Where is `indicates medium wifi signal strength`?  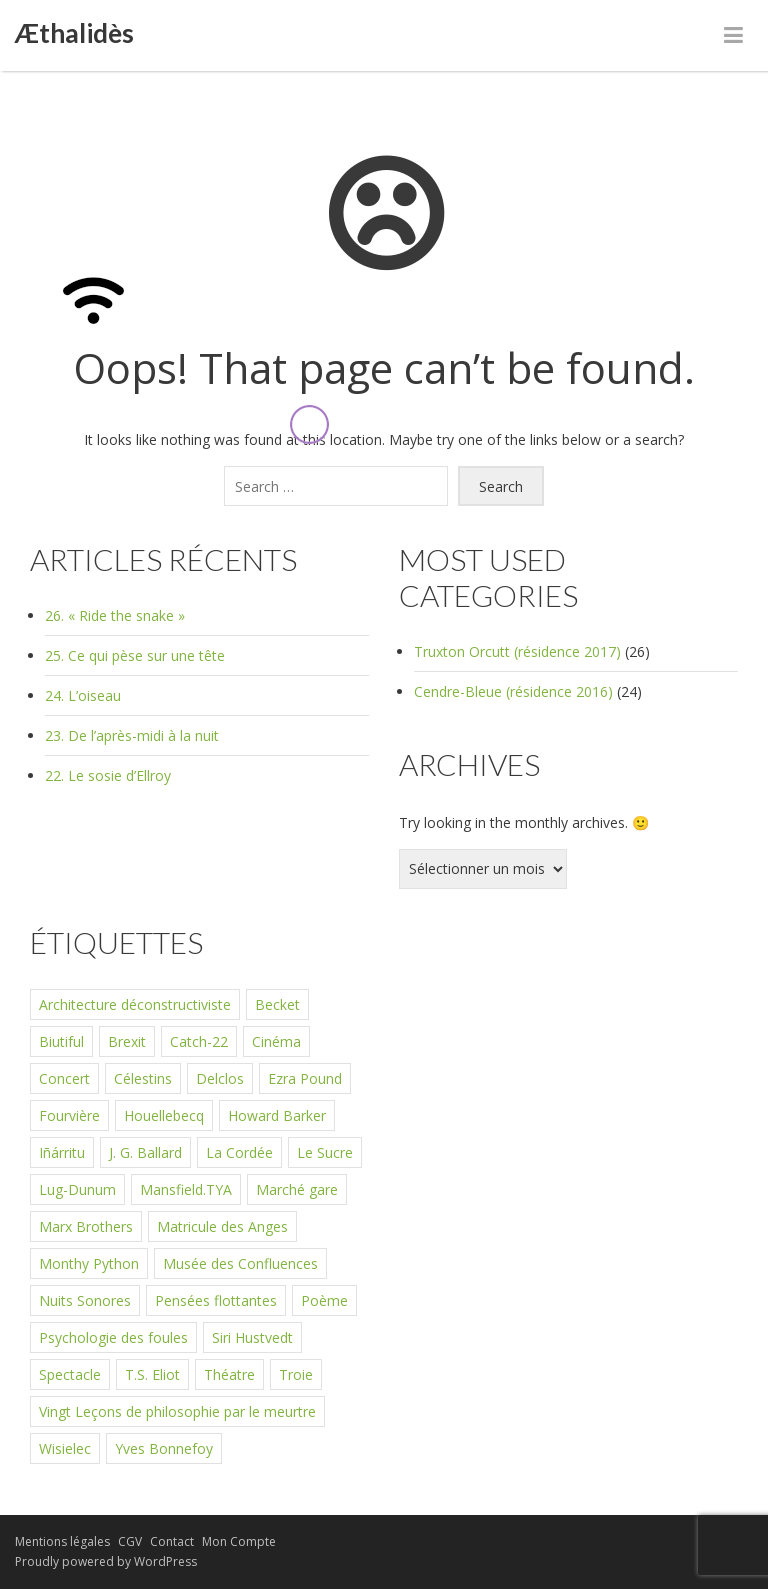 indicates medium wifi signal strength is located at coordinates (93, 290).